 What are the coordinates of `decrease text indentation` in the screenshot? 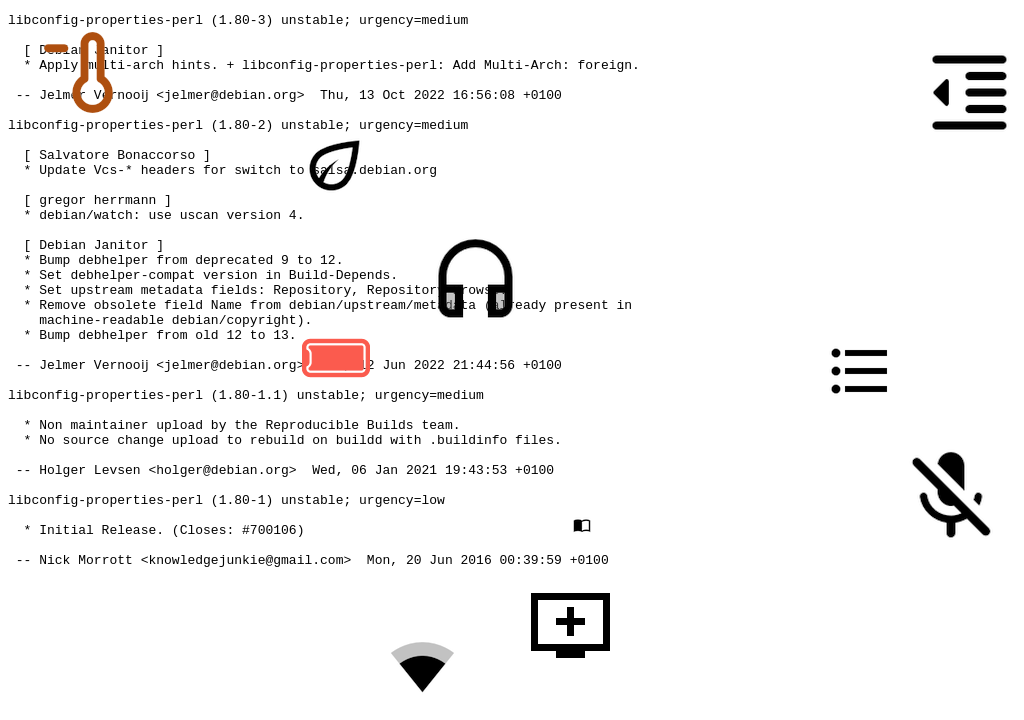 It's located at (969, 92).